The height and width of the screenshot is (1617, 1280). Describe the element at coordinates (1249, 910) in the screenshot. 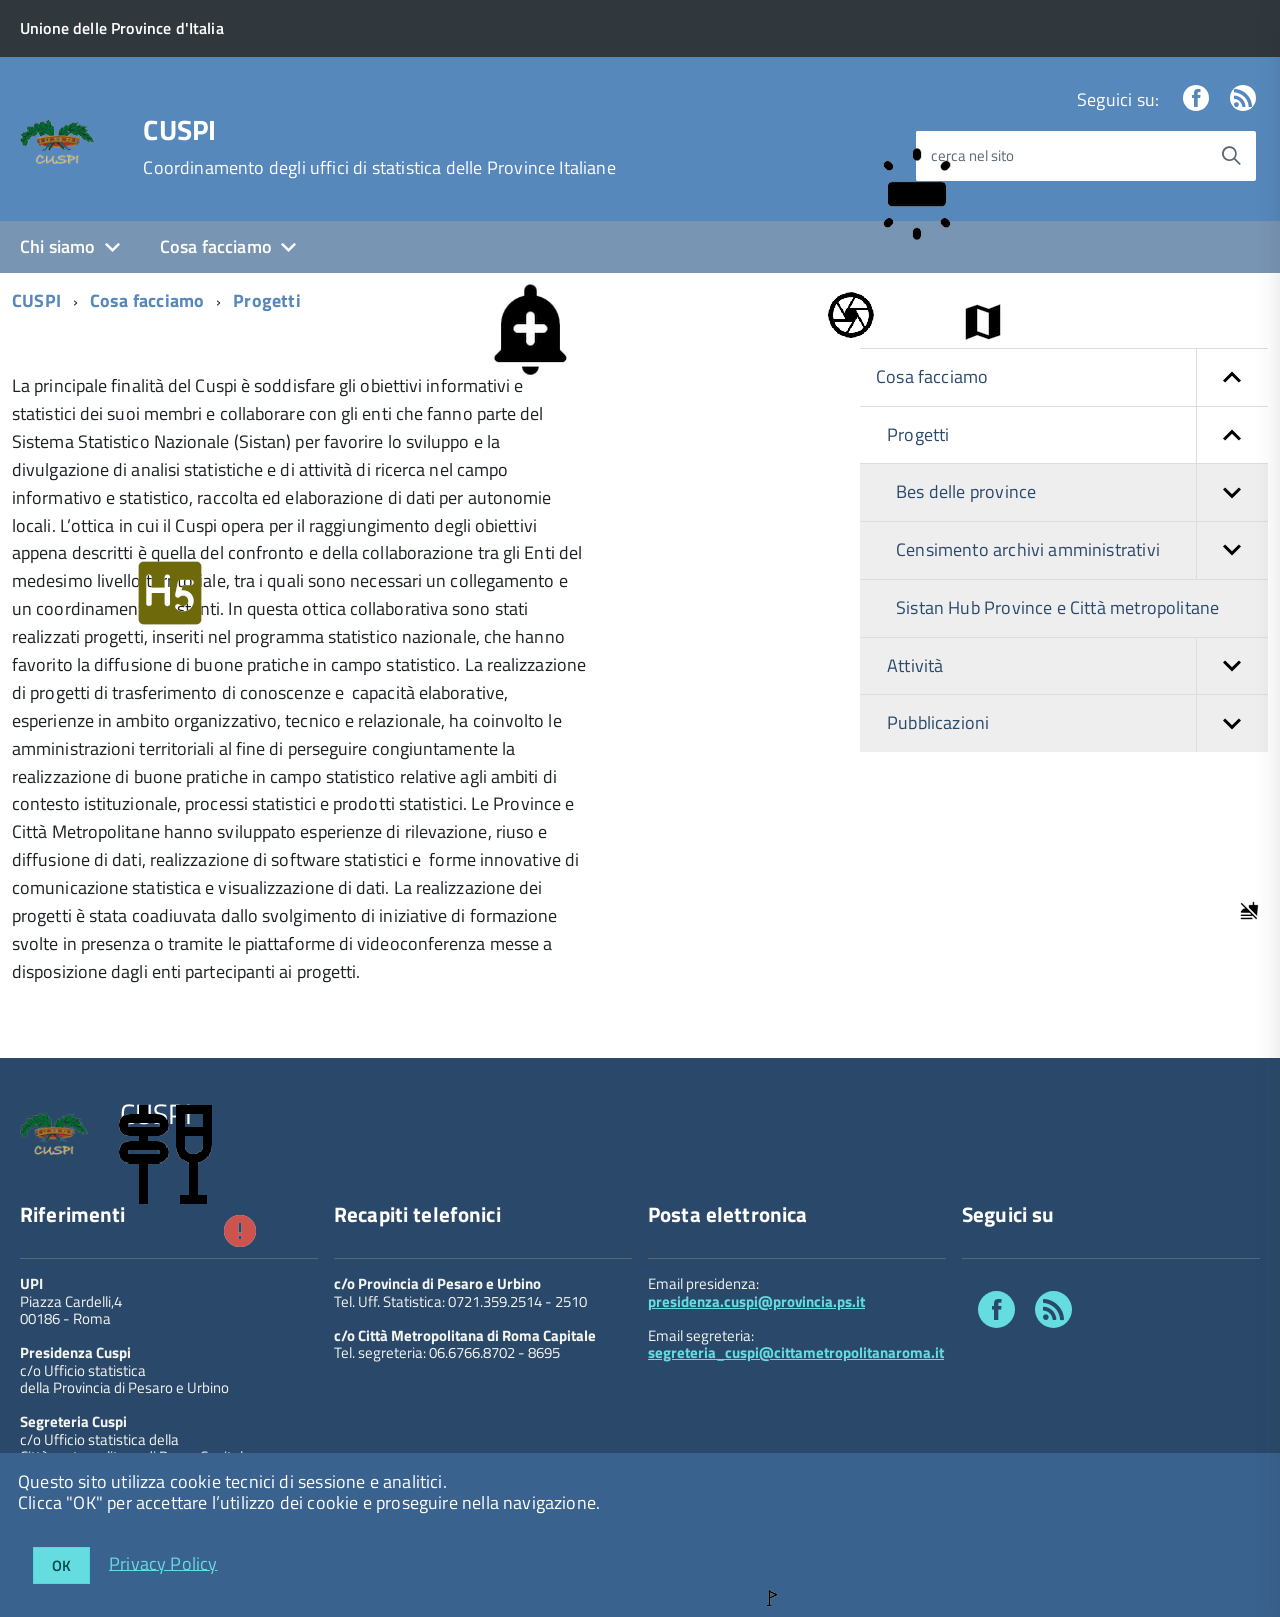

I see `indicates food or eating is not allowed` at that location.